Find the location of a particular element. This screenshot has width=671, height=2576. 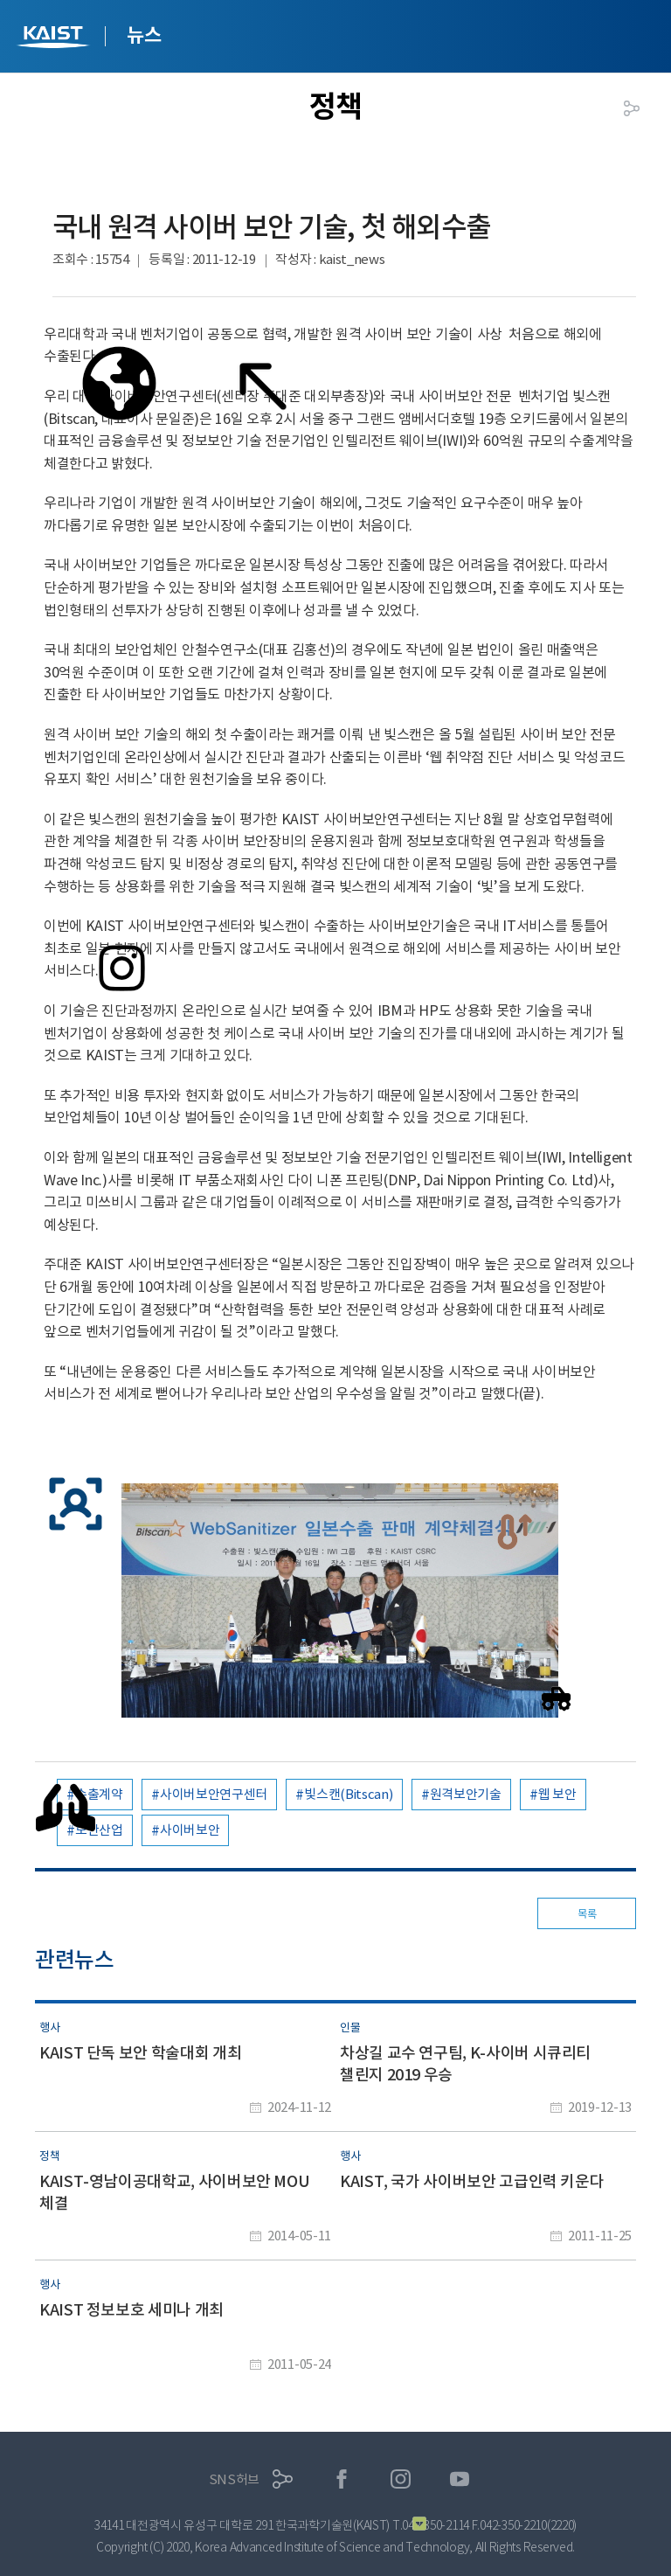

open the Instagram app is located at coordinates (121, 968).